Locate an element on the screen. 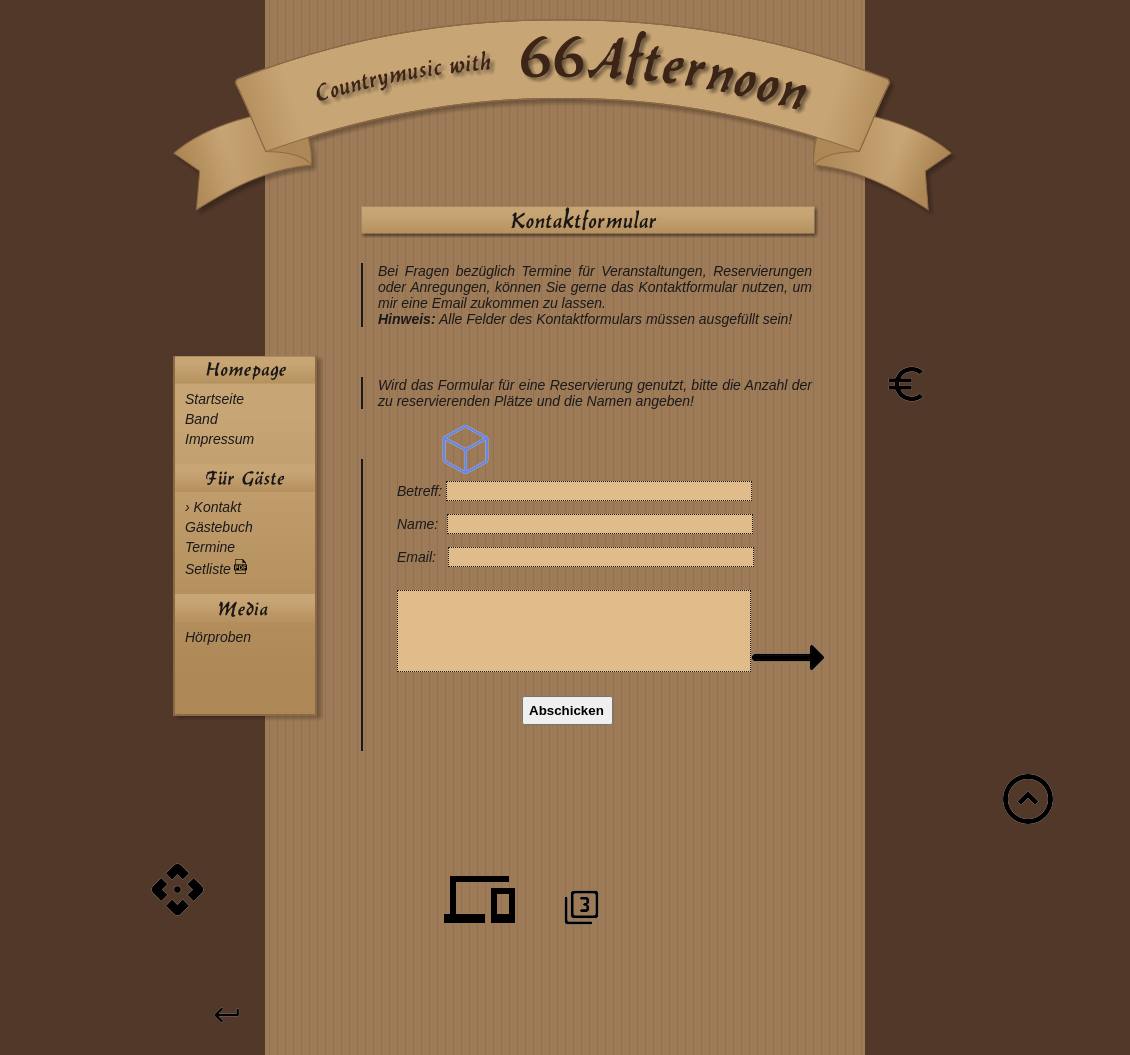  scroll up or return to top of page is located at coordinates (1028, 799).